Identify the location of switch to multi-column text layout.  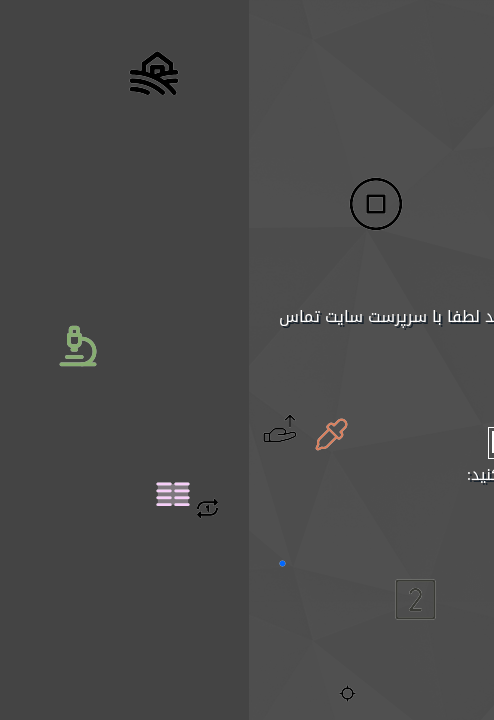
(173, 495).